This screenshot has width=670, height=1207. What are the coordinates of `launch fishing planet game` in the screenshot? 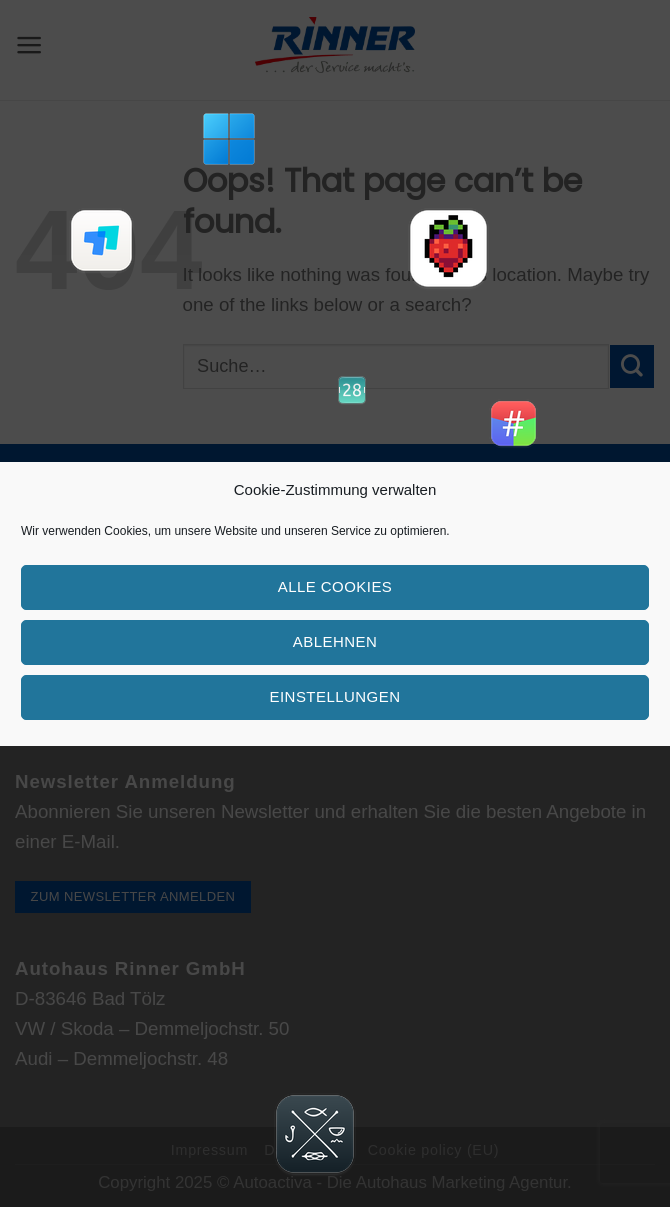 It's located at (315, 1134).